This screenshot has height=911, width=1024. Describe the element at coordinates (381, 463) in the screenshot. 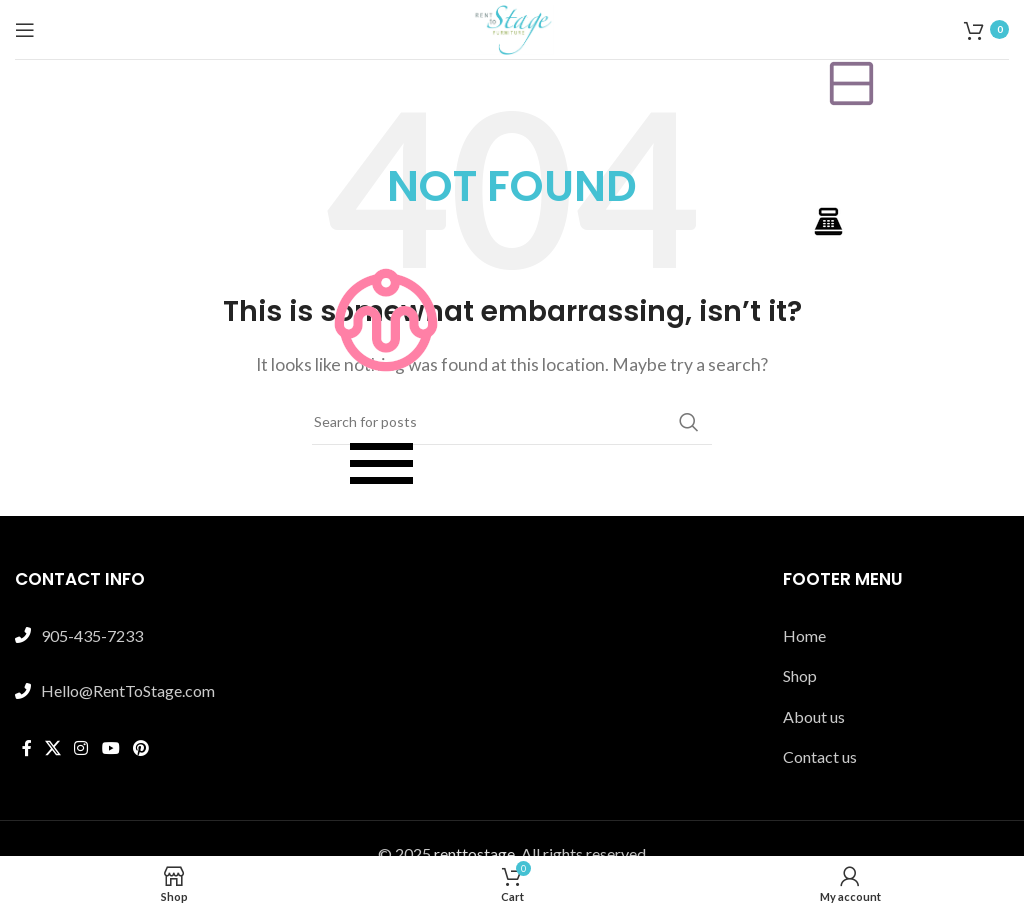

I see `open navigation menu` at that location.